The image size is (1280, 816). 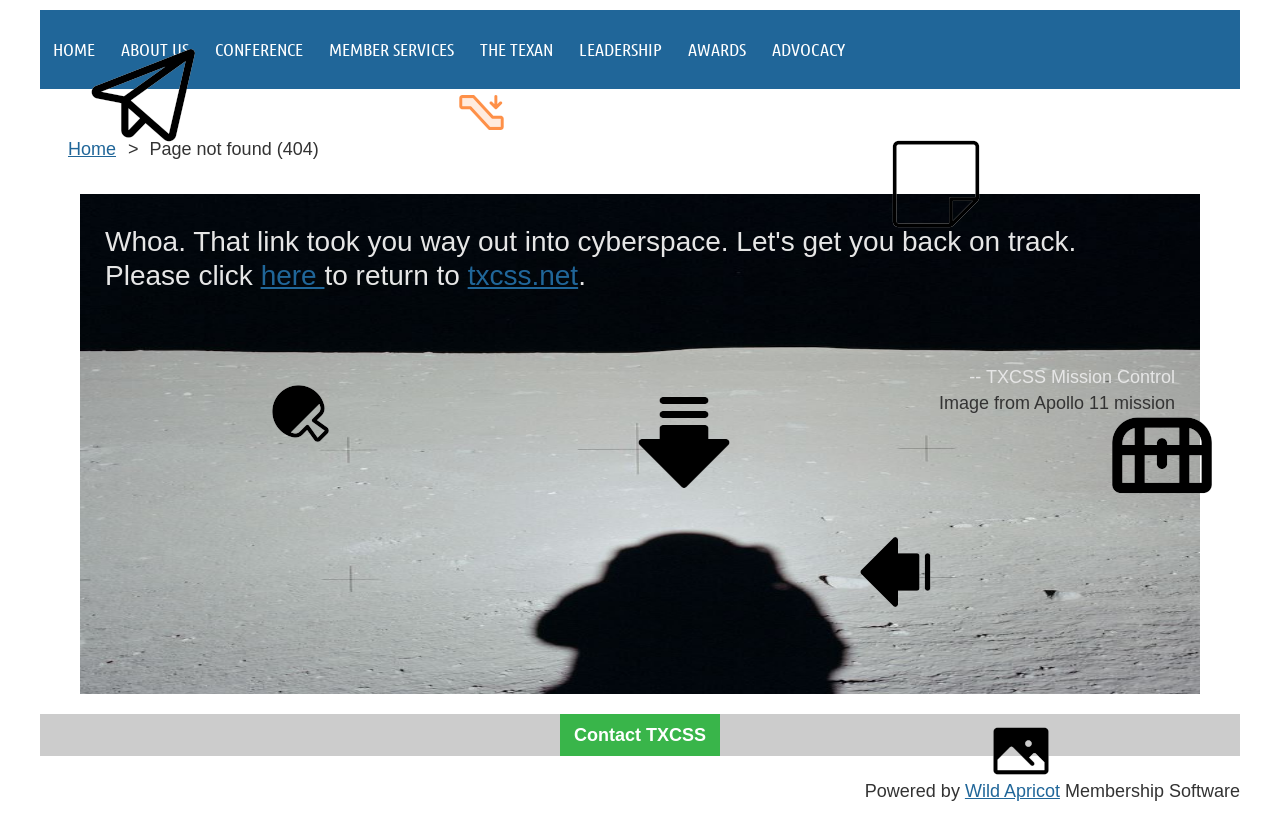 What do you see at coordinates (1021, 751) in the screenshot?
I see `view image or photo` at bounding box center [1021, 751].